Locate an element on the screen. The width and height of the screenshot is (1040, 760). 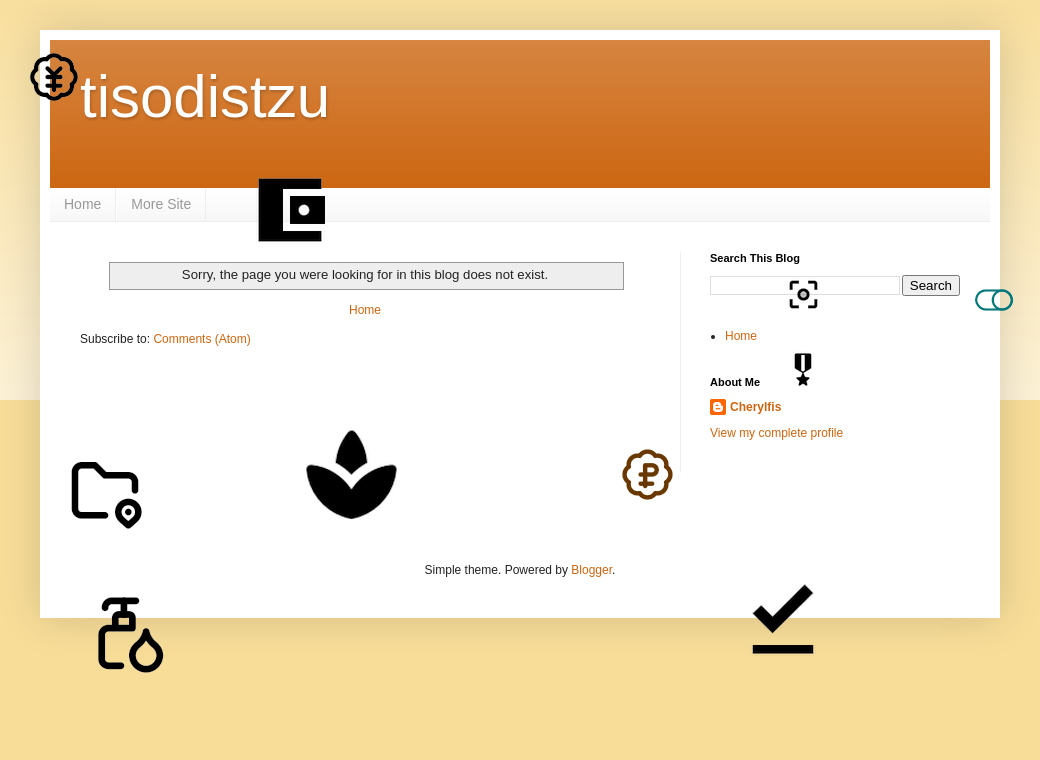
indicates russian ruble currency or payment option is located at coordinates (647, 474).